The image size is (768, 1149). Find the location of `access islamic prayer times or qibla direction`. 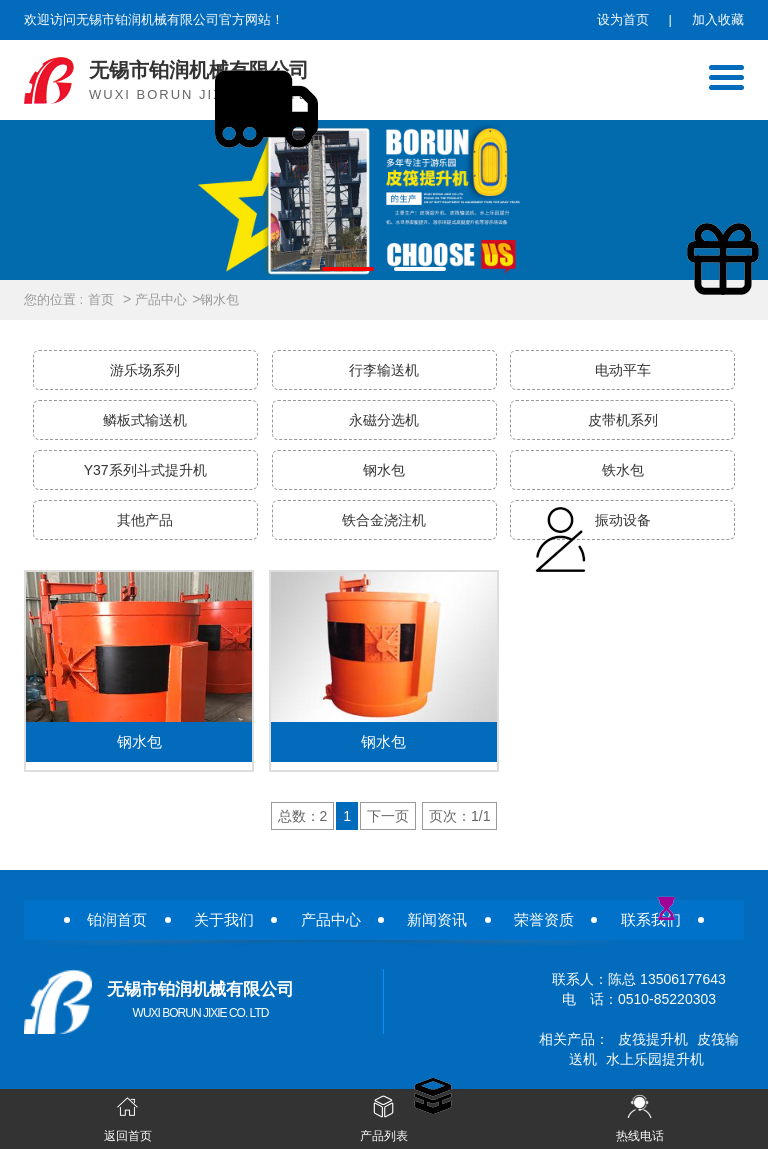

access islamic prayer times or qibla direction is located at coordinates (433, 1096).